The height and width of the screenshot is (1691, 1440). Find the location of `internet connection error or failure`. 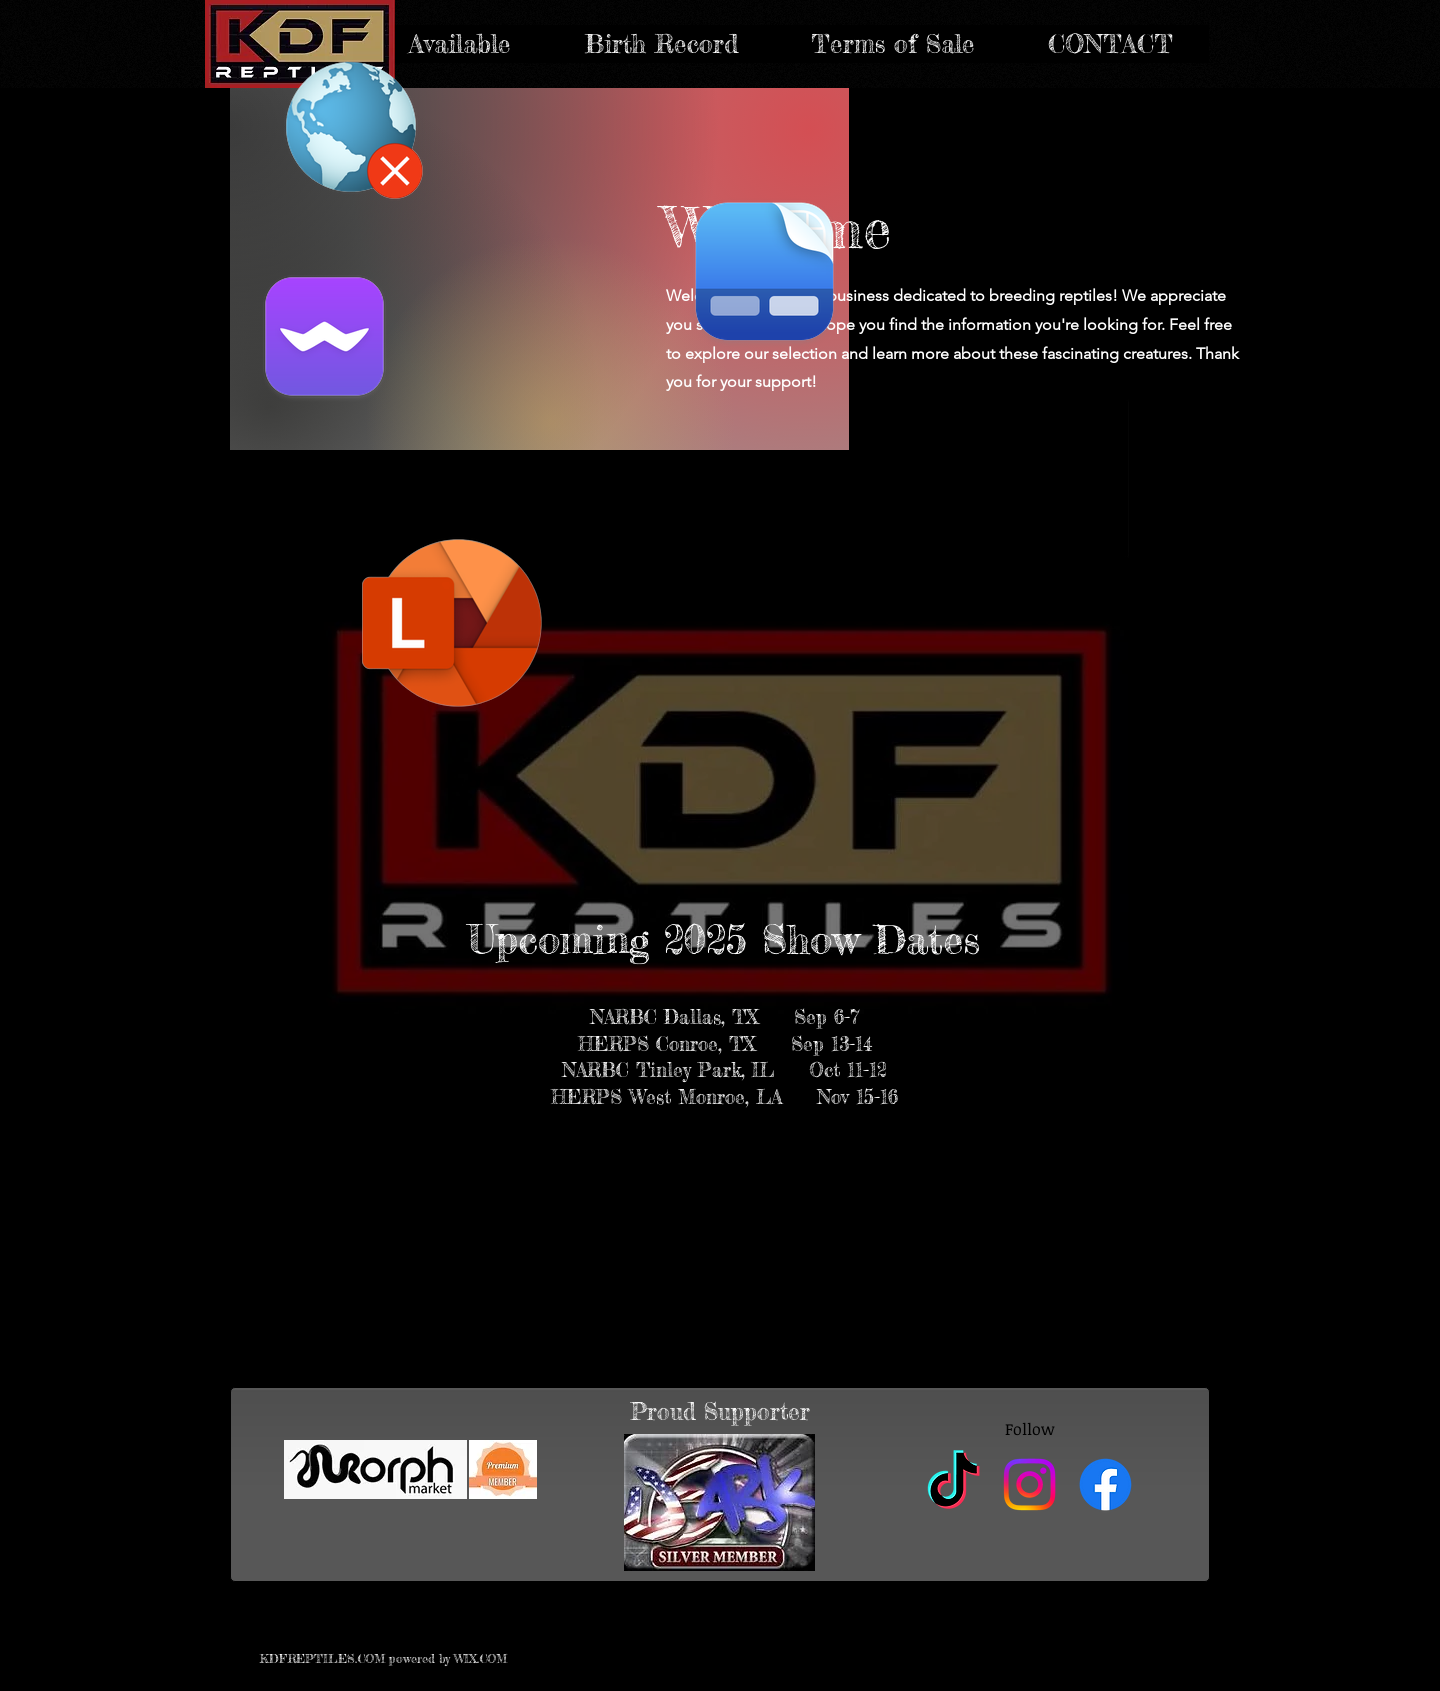

internet connection error or failure is located at coordinates (351, 127).